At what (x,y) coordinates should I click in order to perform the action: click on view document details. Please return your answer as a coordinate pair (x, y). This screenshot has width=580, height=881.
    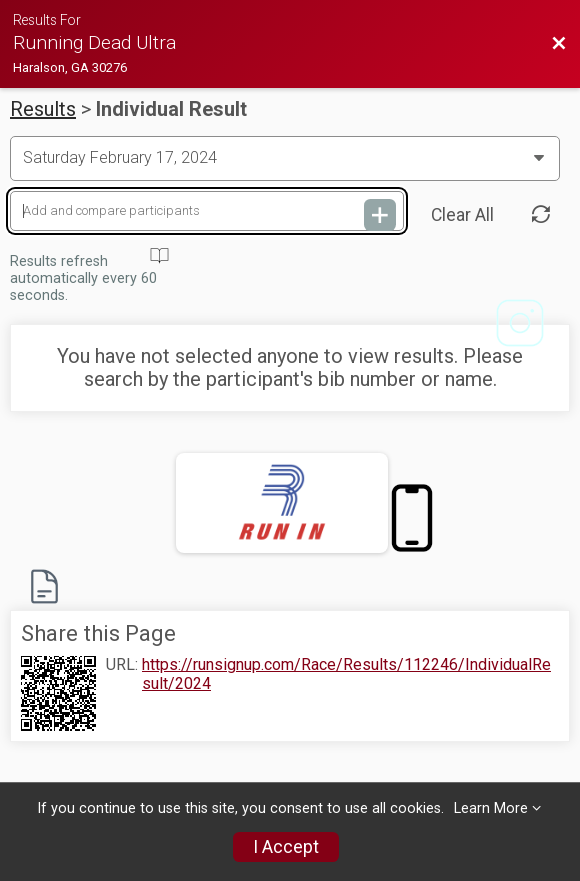
    Looking at the image, I should click on (44, 586).